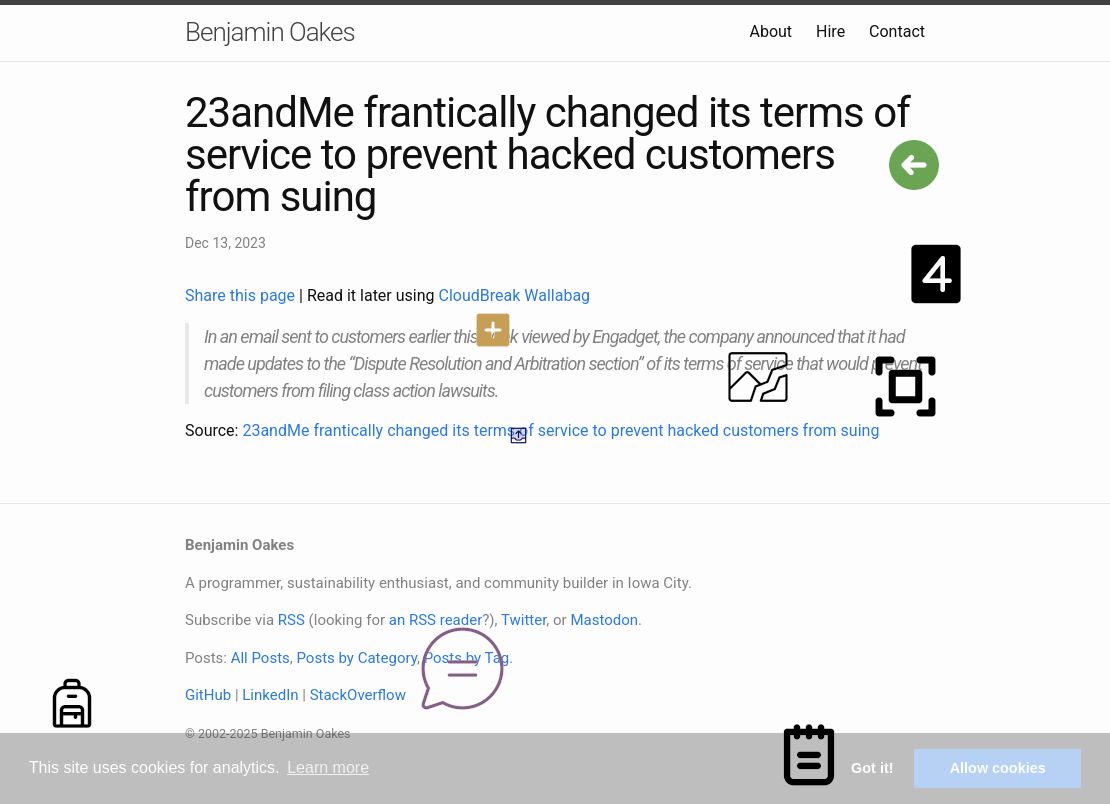  Describe the element at coordinates (905, 386) in the screenshot. I see `scan a QR code or barcode` at that location.